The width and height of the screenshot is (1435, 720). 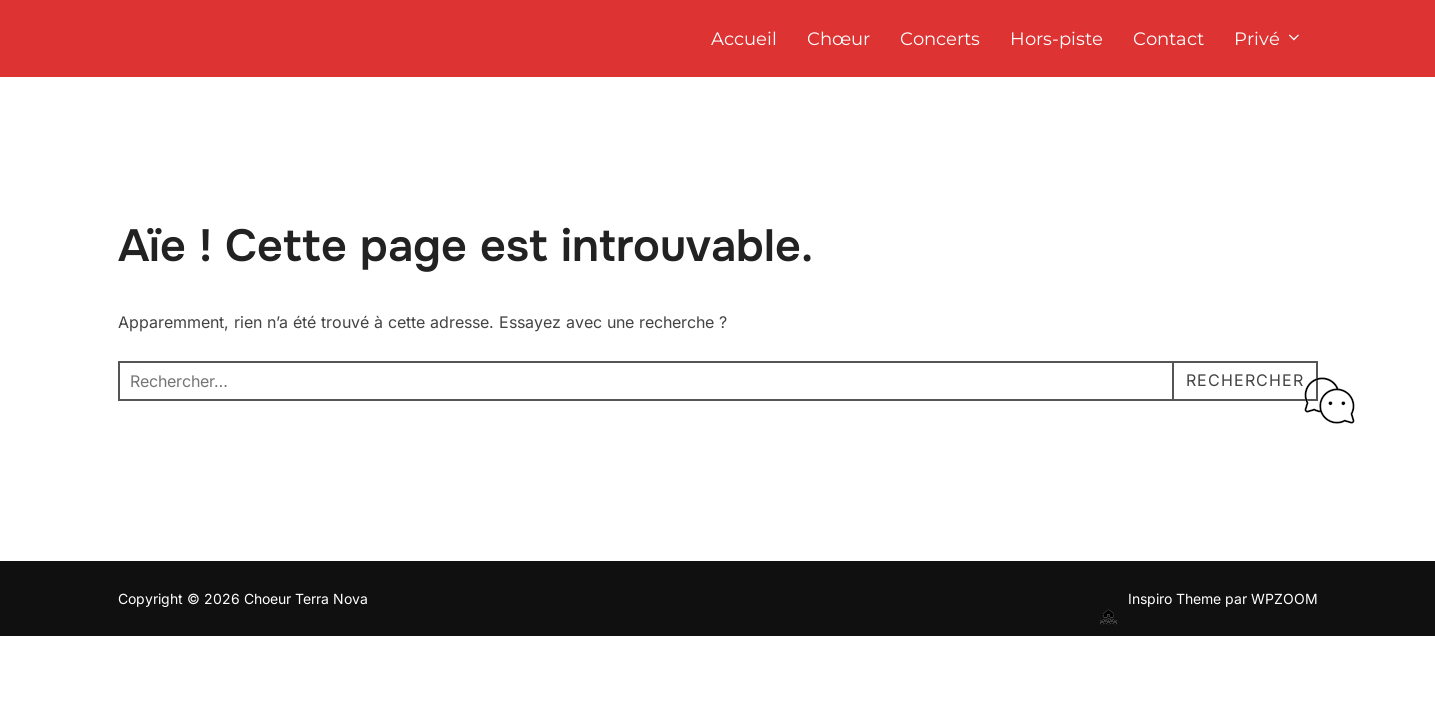 I want to click on open WeChat messaging app, so click(x=1329, y=400).